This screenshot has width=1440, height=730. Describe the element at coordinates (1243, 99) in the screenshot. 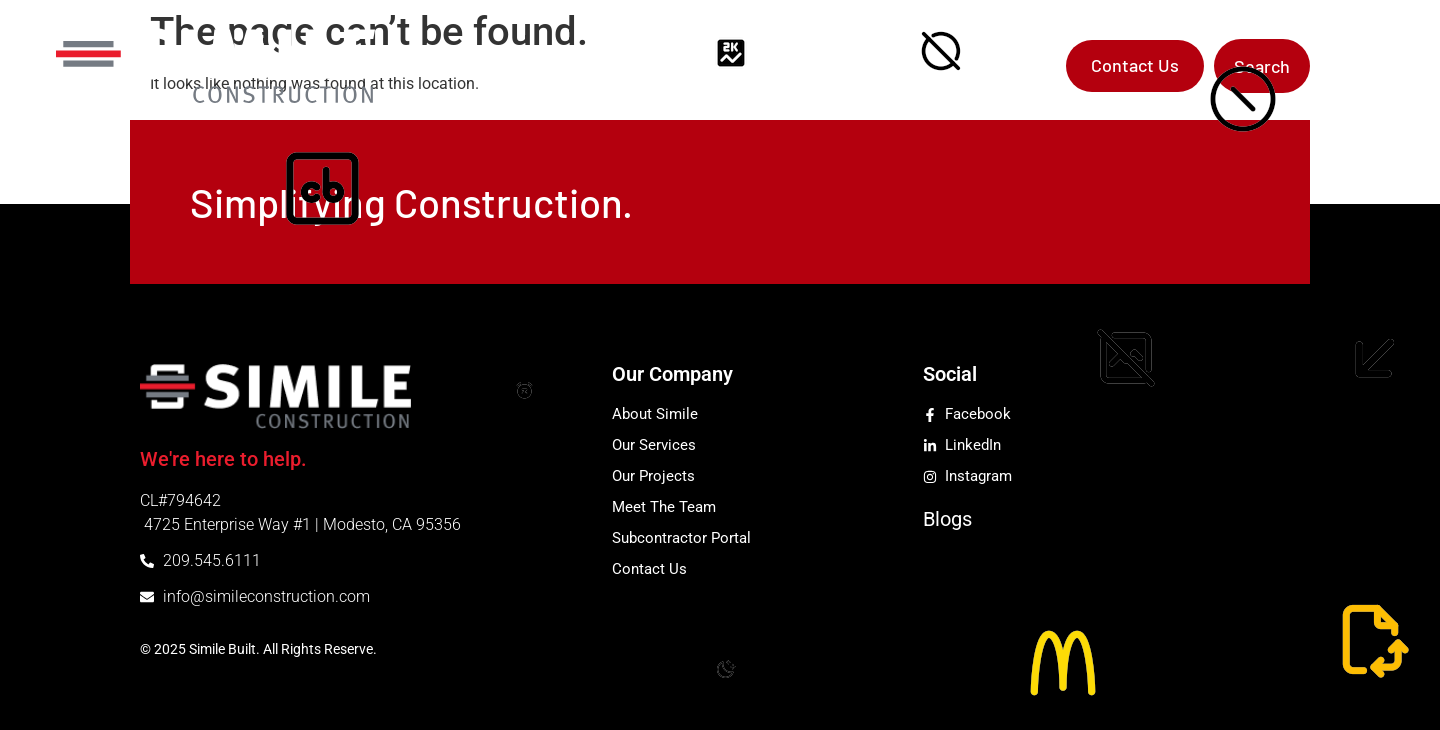

I see `indicates a prohibited or restricted action` at that location.